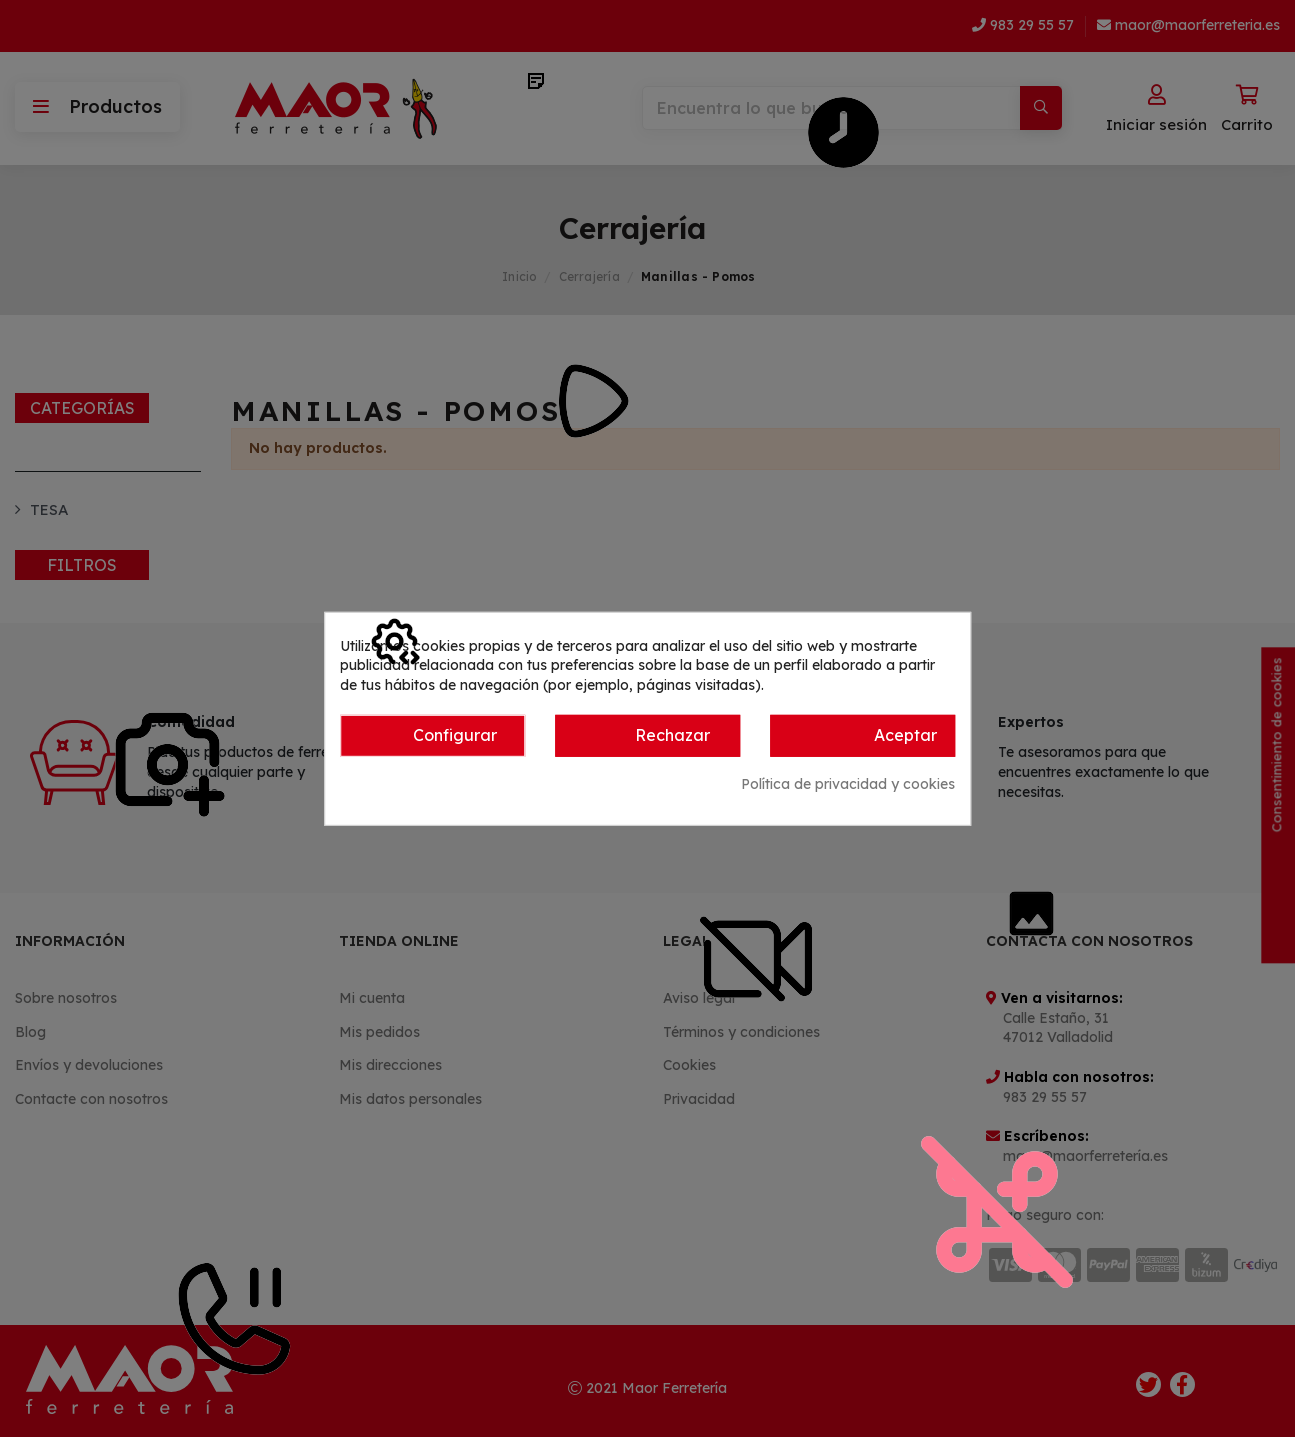 The height and width of the screenshot is (1437, 1295). I want to click on open the Zalando shopping app, so click(592, 401).